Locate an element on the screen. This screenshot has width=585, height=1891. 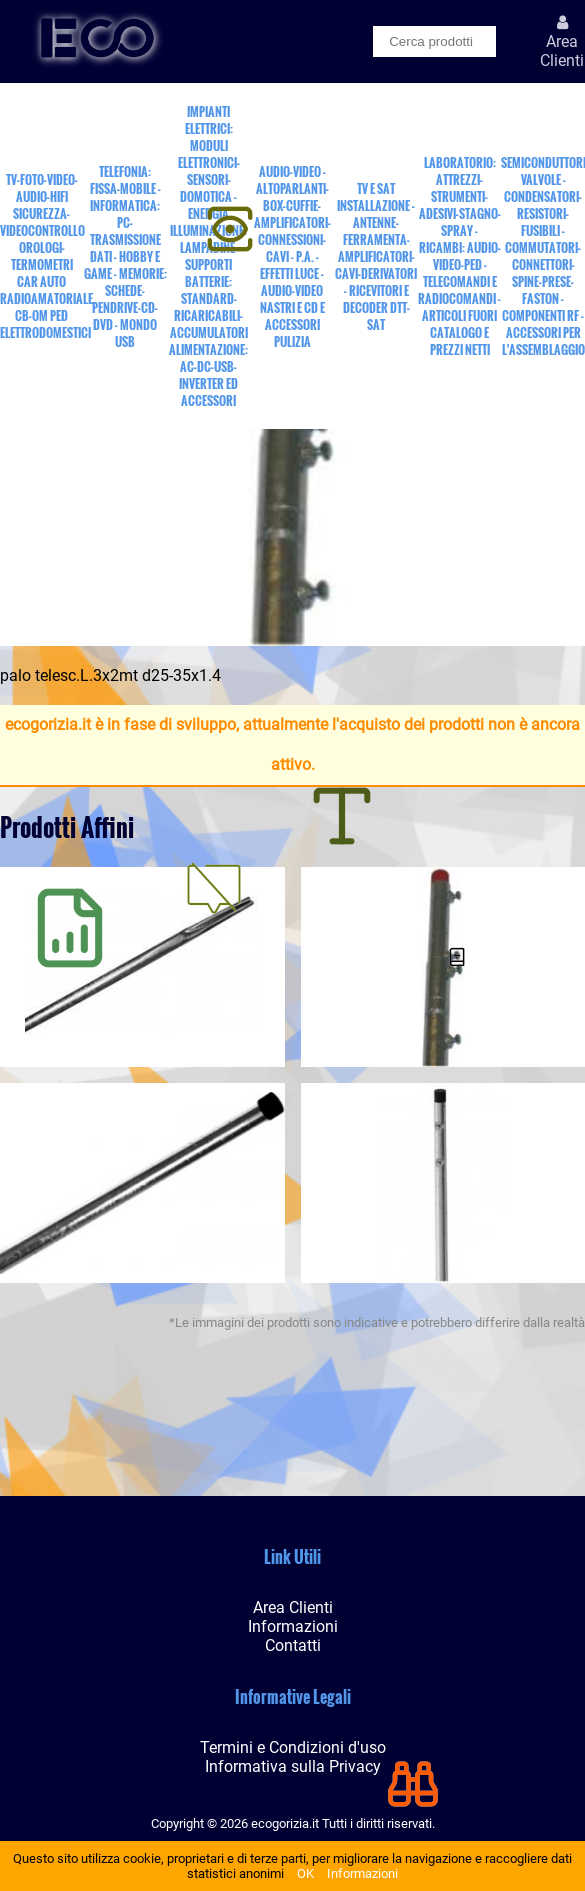
access text formatting options is located at coordinates (342, 816).